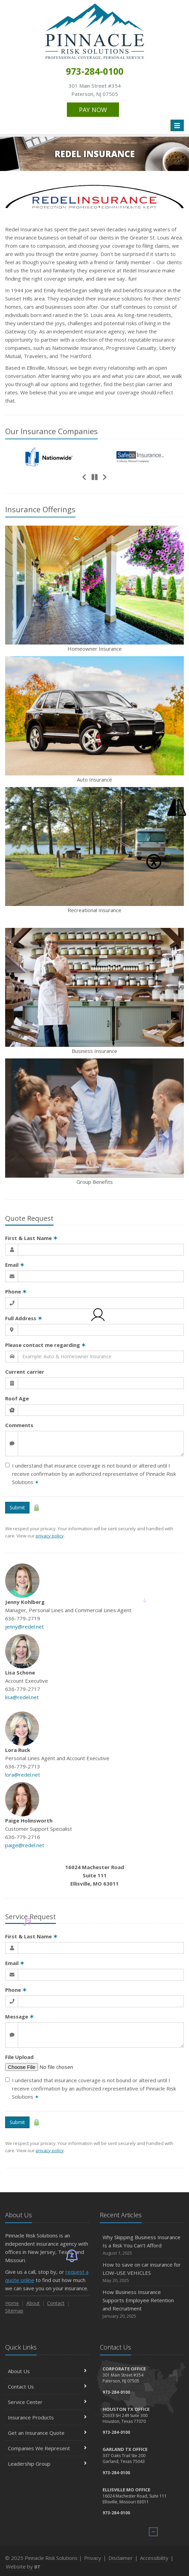  What do you see at coordinates (121, 947) in the screenshot?
I see `access train or rail transit options` at bounding box center [121, 947].